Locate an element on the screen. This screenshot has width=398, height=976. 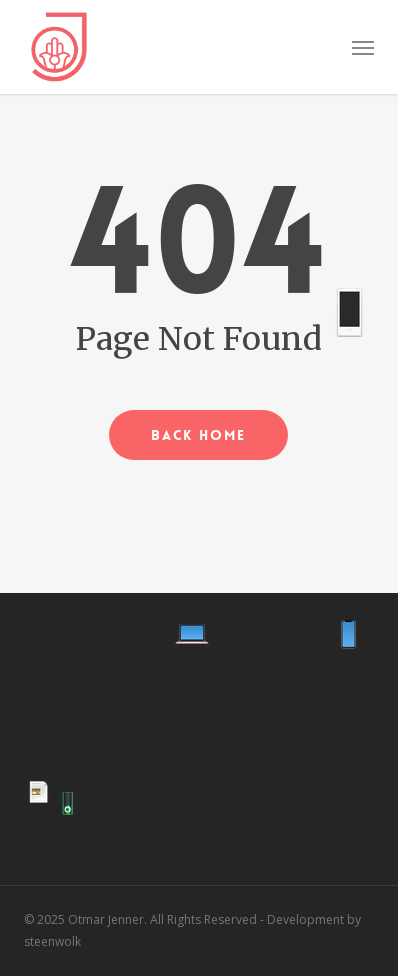
iPod nano device connected is located at coordinates (349, 312).